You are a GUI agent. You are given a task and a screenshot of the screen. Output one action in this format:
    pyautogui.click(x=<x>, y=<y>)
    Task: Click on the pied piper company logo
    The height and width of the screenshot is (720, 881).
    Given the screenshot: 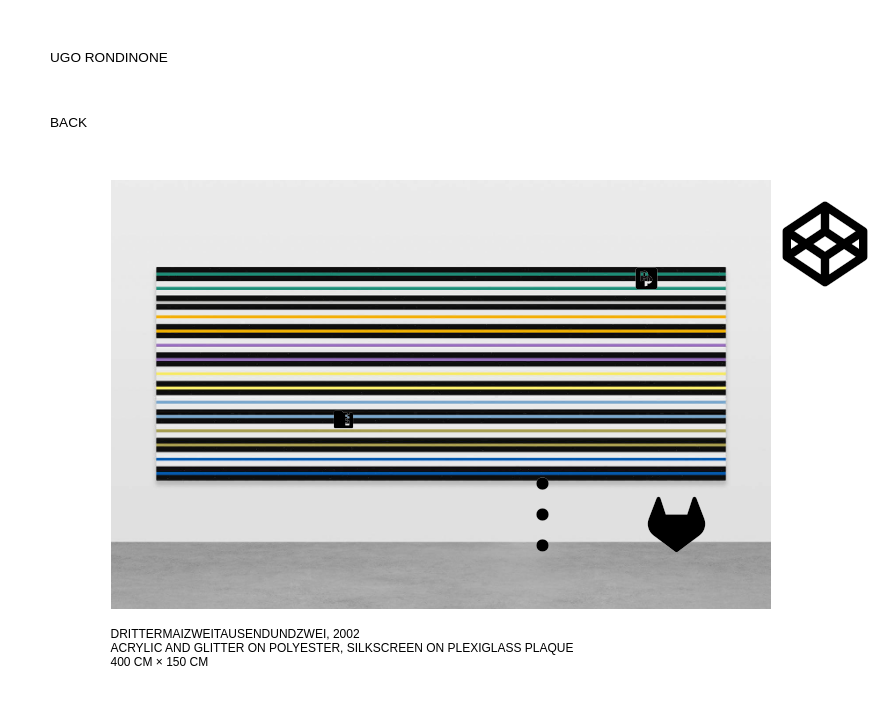 What is the action you would take?
    pyautogui.click(x=646, y=278)
    